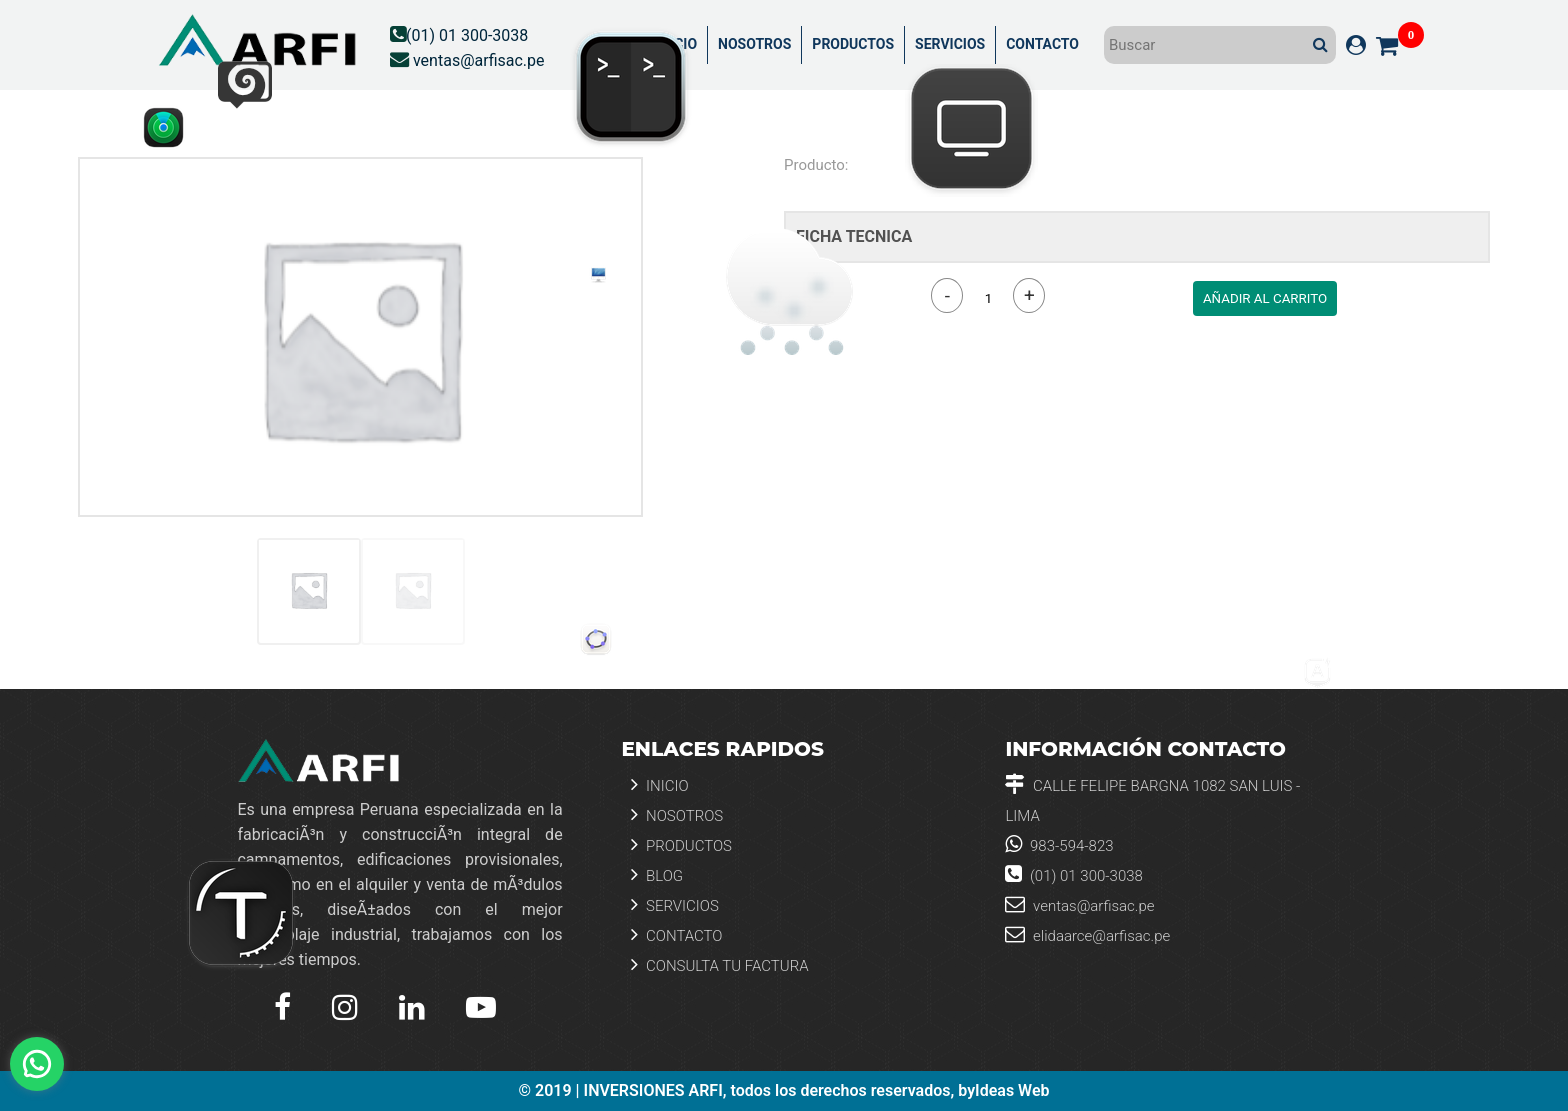 Image resolution: width=1568 pixels, height=1111 pixels. Describe the element at coordinates (163, 127) in the screenshot. I see `open find my app to locate devices` at that location.